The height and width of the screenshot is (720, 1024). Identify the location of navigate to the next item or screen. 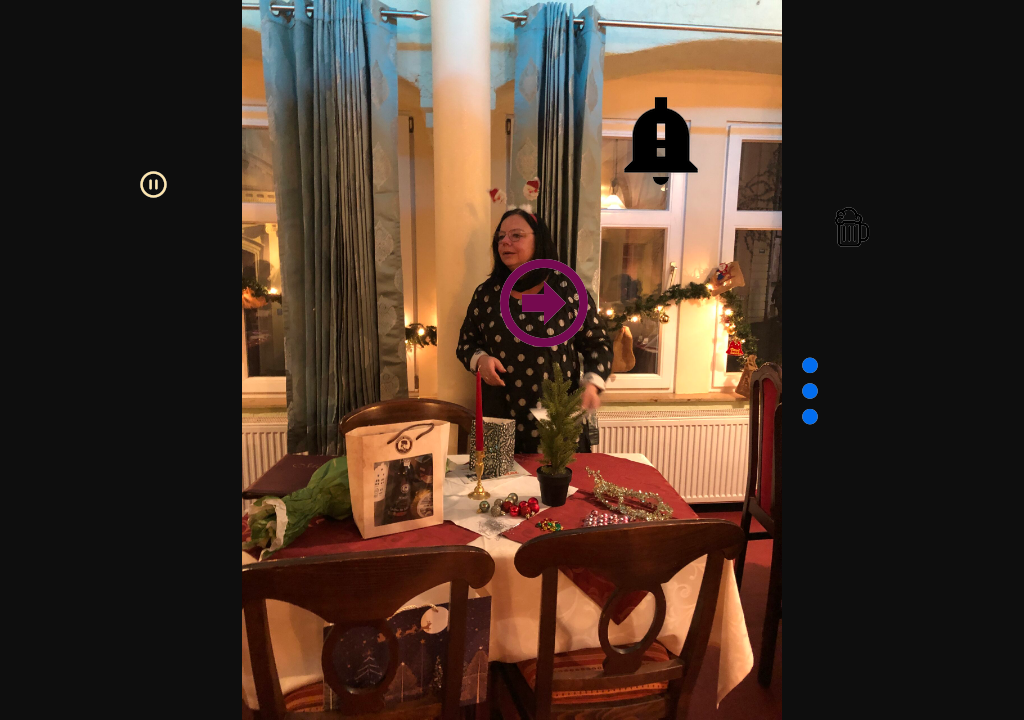
(544, 303).